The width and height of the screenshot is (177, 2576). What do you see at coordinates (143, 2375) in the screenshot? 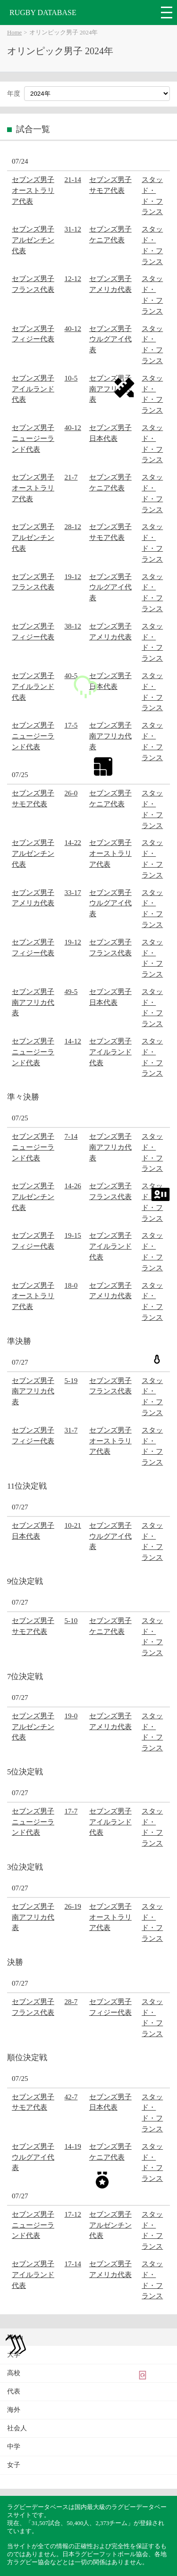
I see `recover data from device` at bounding box center [143, 2375].